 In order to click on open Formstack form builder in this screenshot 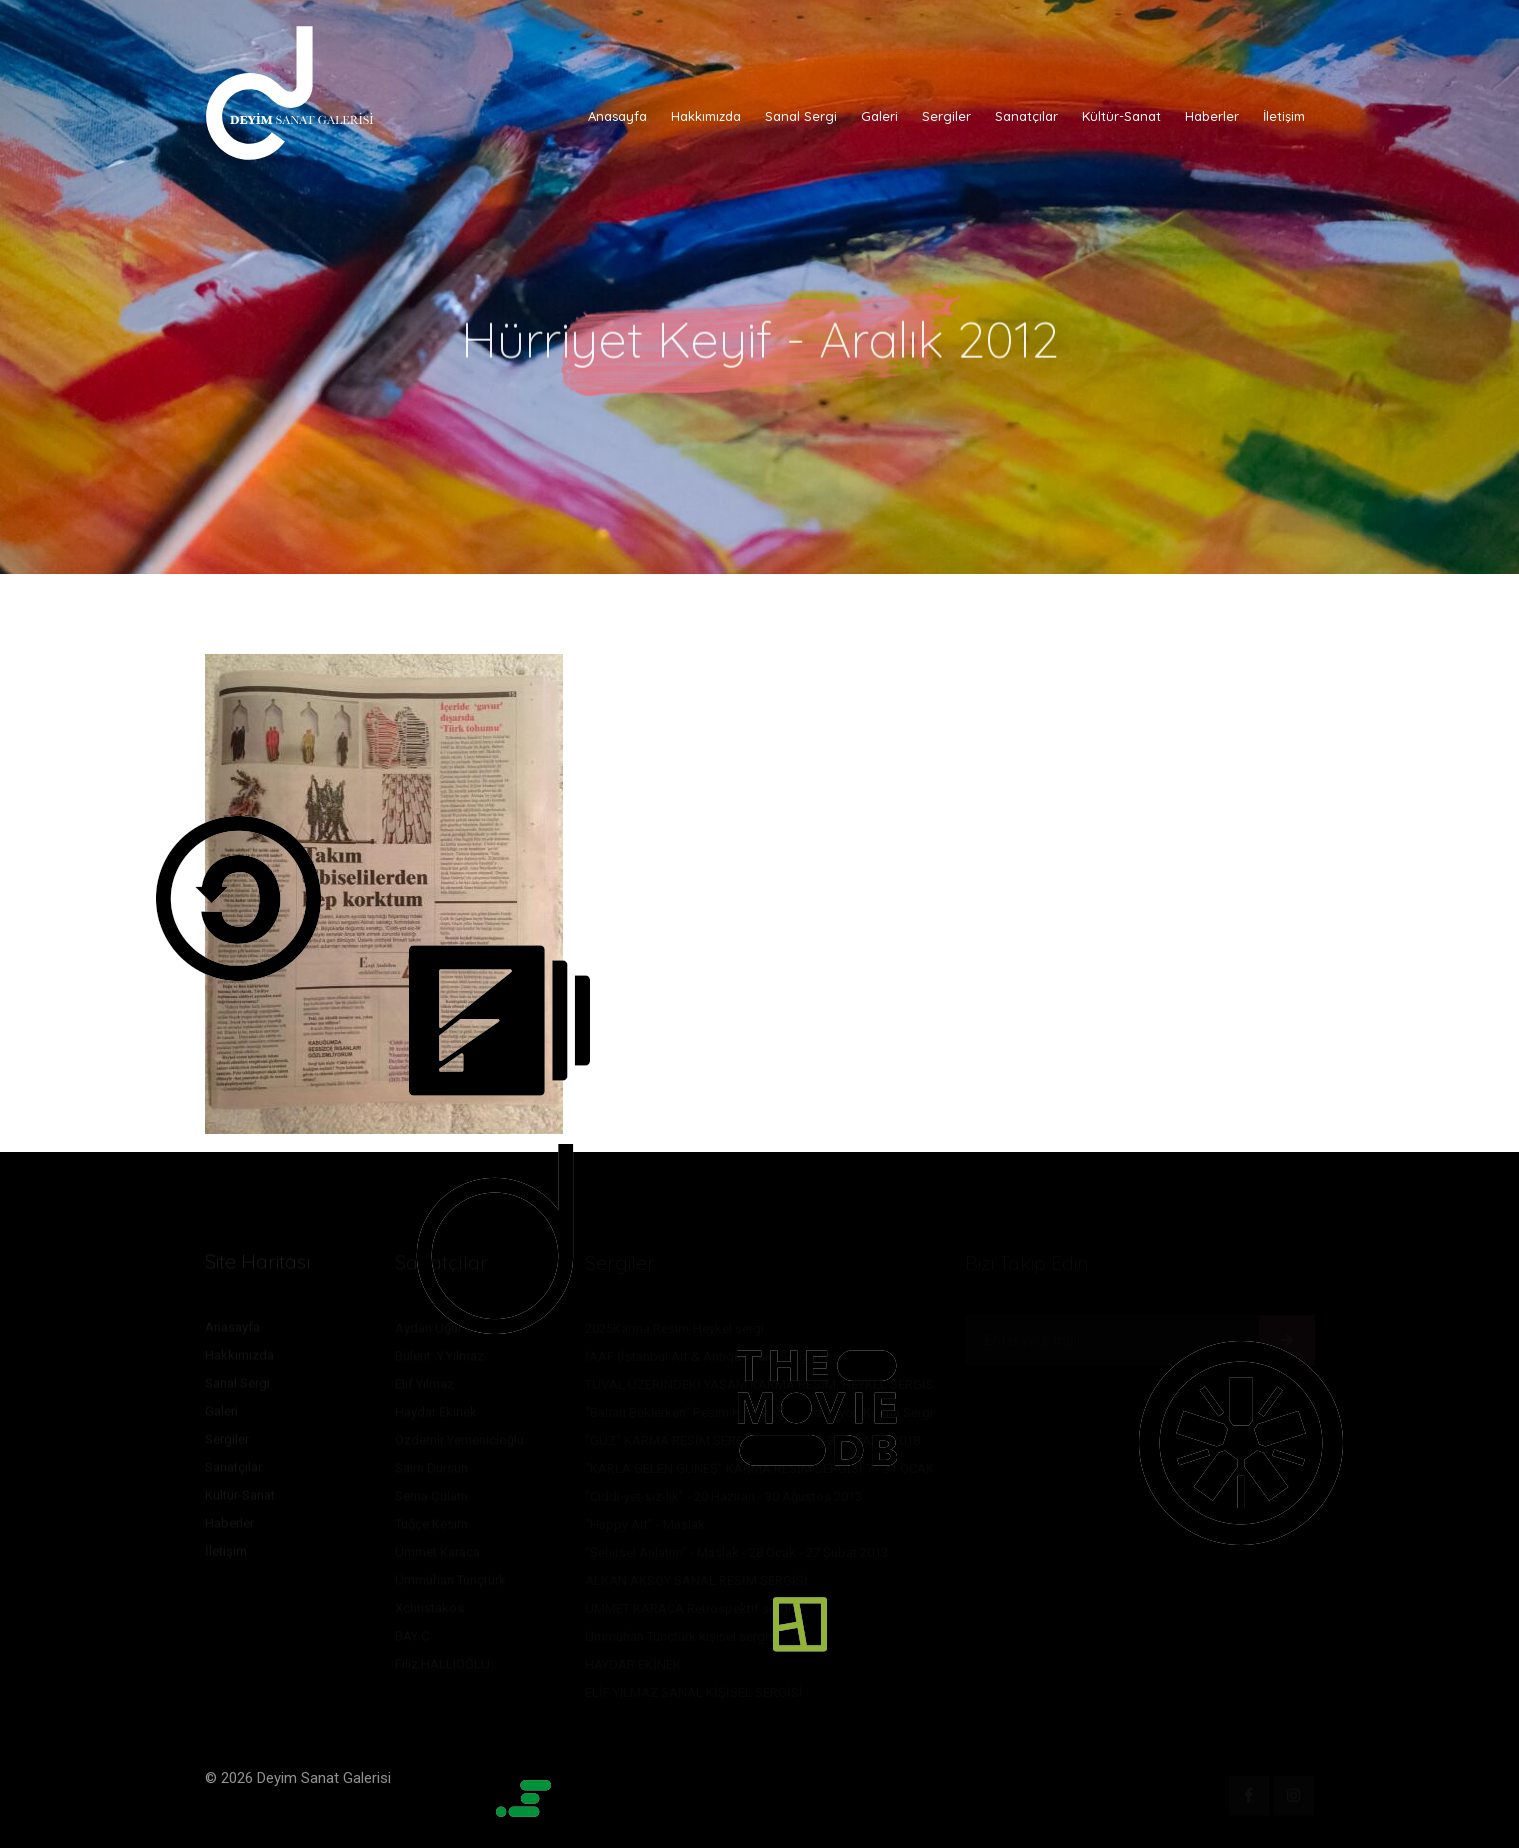, I will do `click(499, 1020)`.